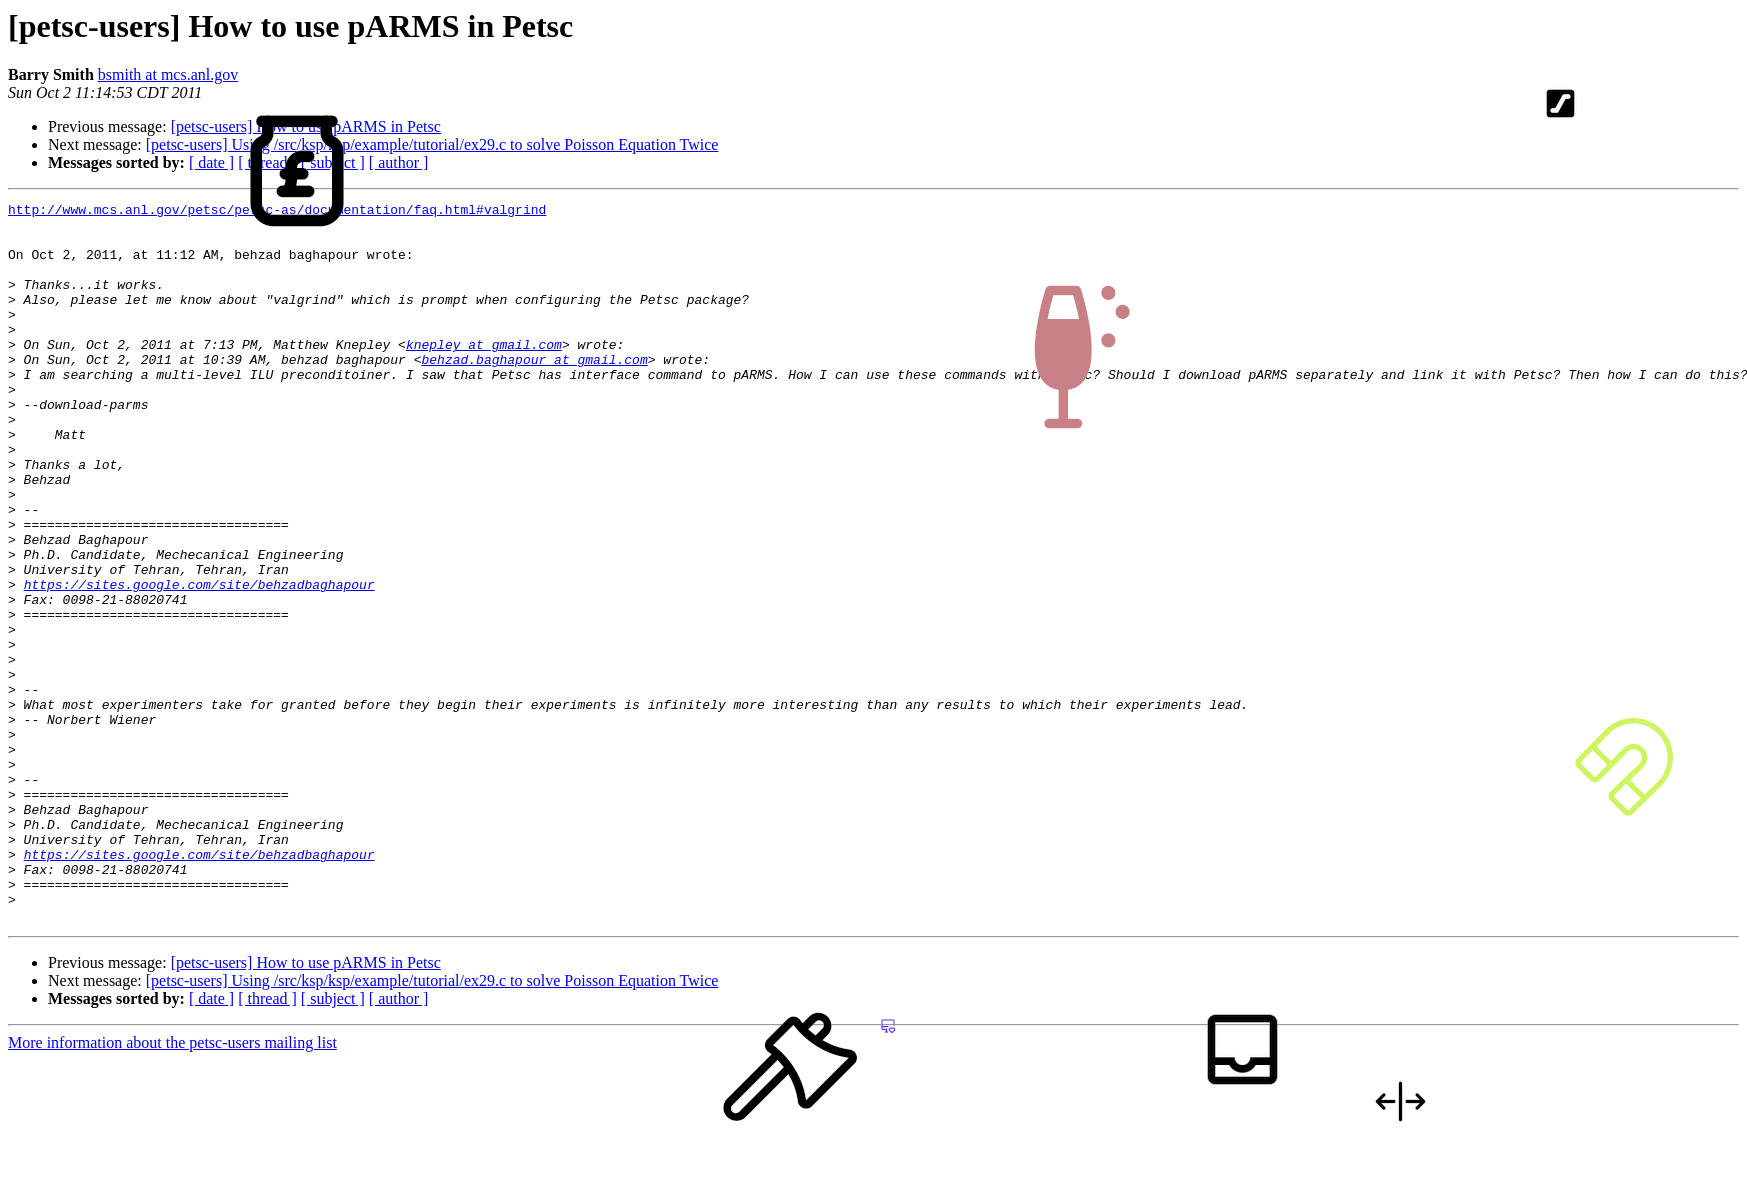 The height and width of the screenshot is (1204, 1747). What do you see at coordinates (1626, 765) in the screenshot?
I see `activate magnetic snap or alignment tool` at bounding box center [1626, 765].